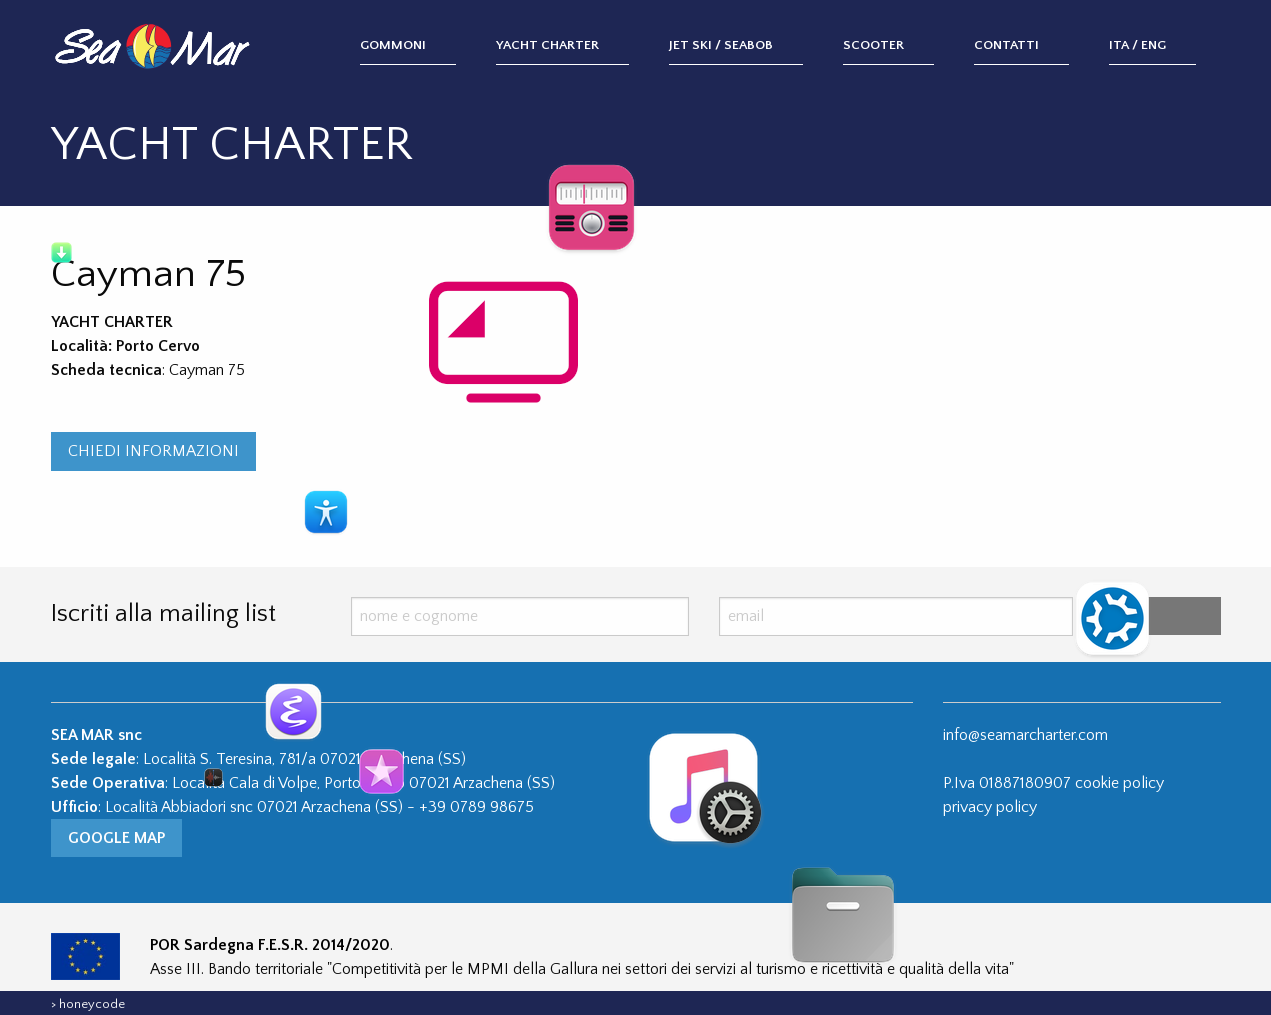  Describe the element at coordinates (326, 512) in the screenshot. I see `open accessibility settings` at that location.